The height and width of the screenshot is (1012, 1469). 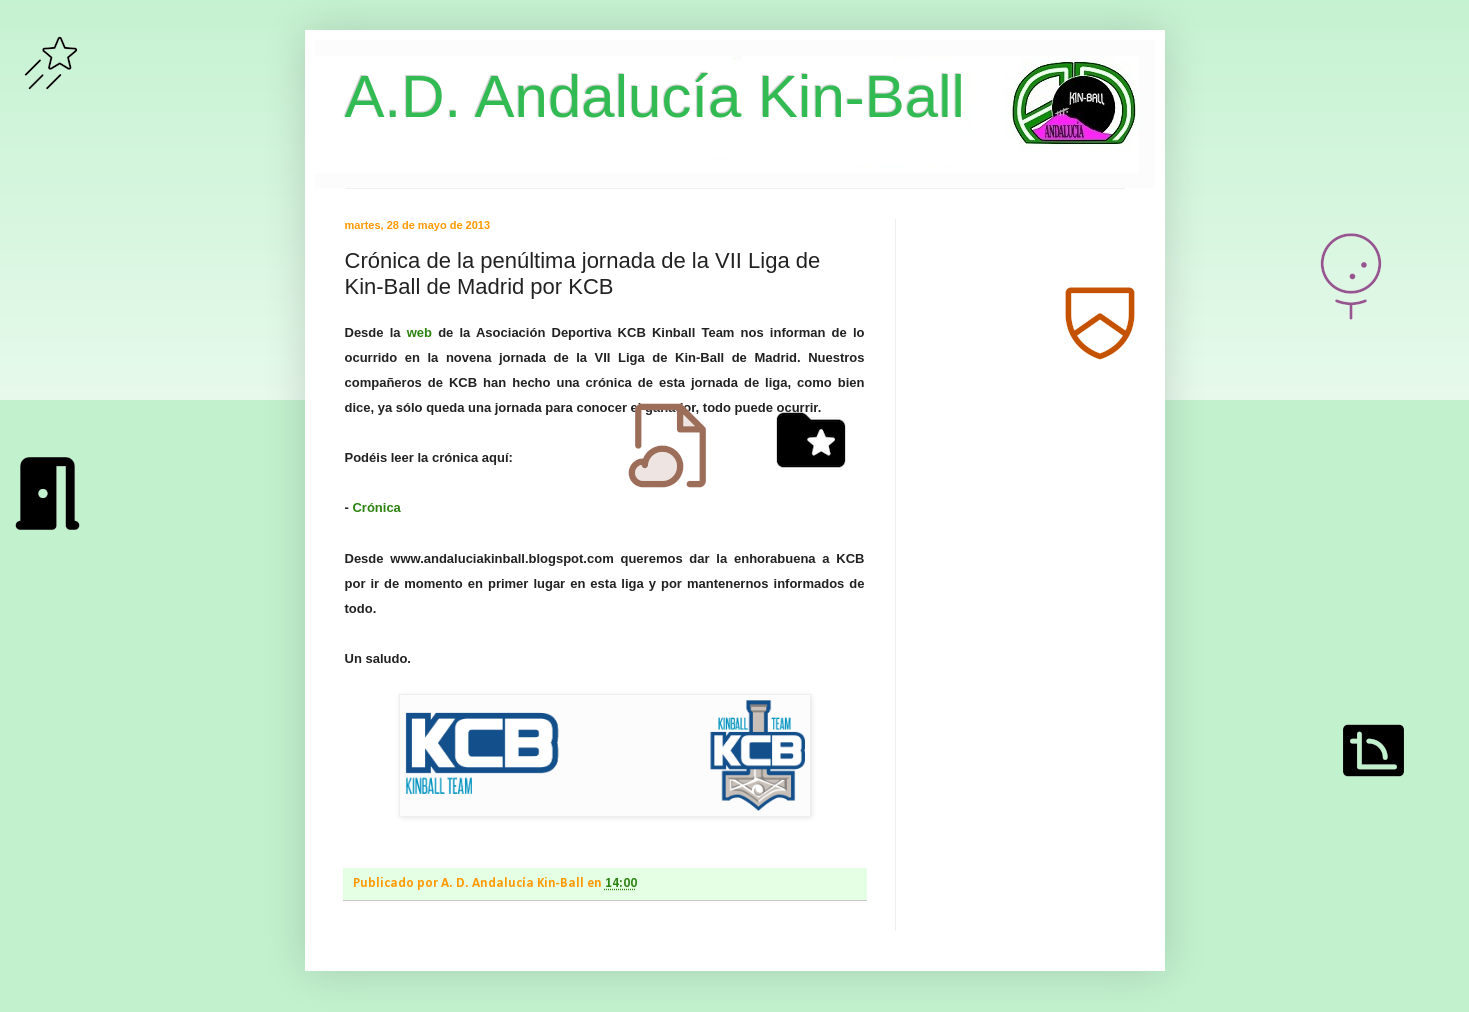 I want to click on access security or protection settings, so click(x=1100, y=319).